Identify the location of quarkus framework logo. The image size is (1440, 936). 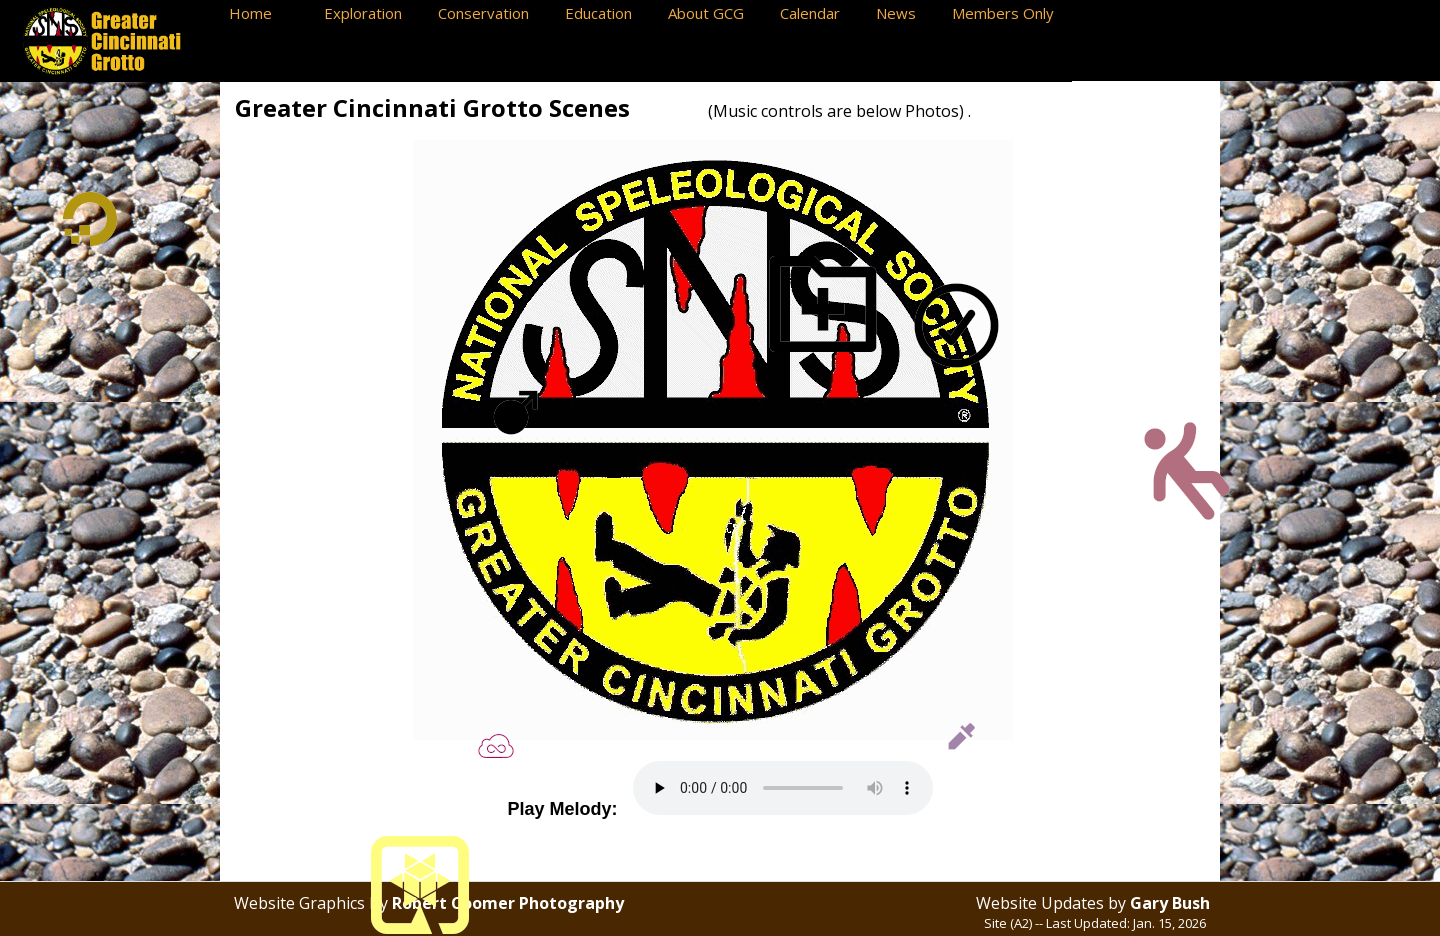
(420, 885).